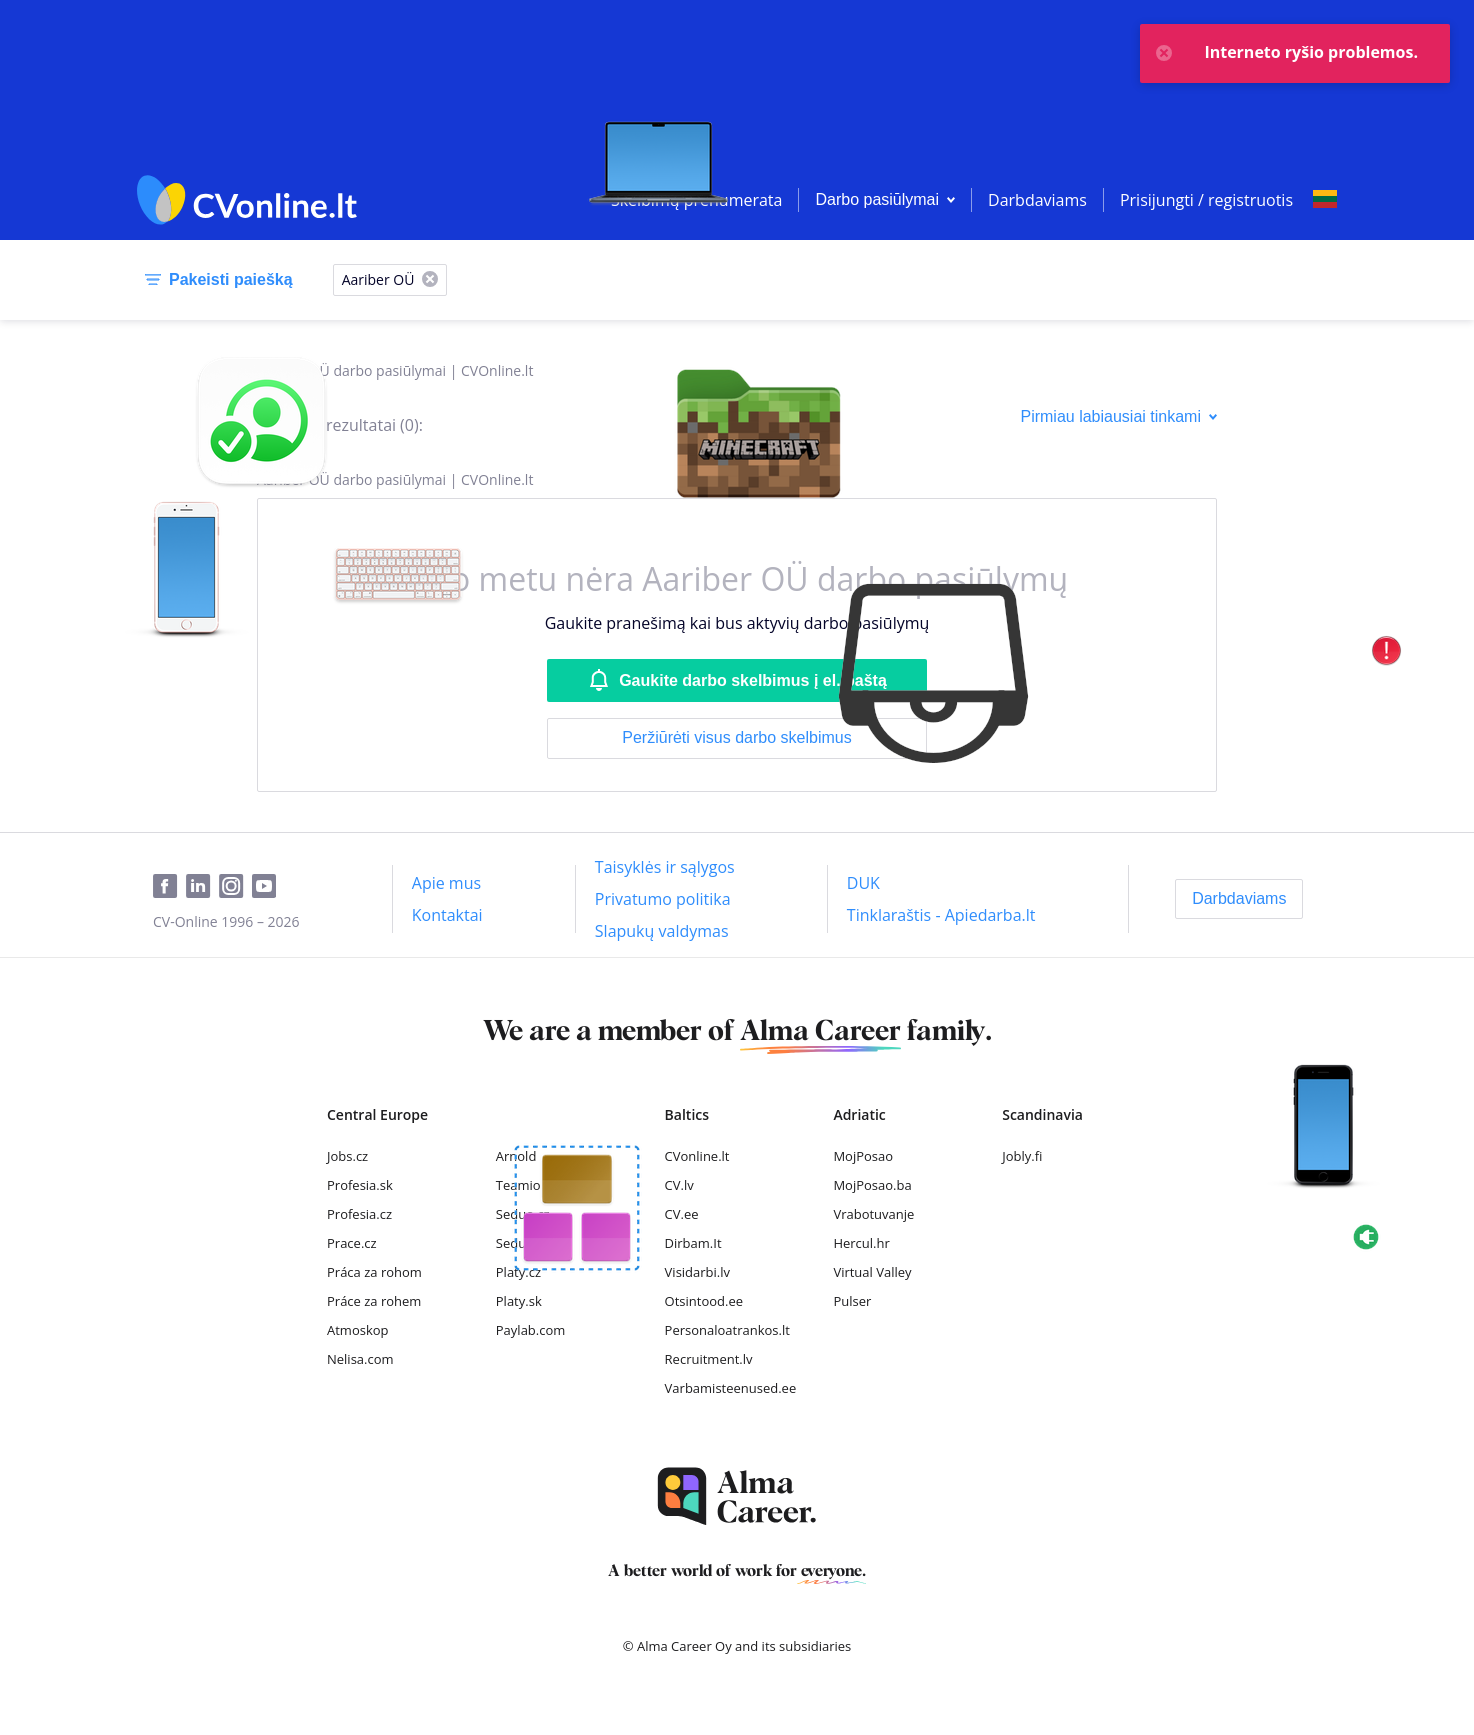  I want to click on access optical disc drive, so click(933, 667).